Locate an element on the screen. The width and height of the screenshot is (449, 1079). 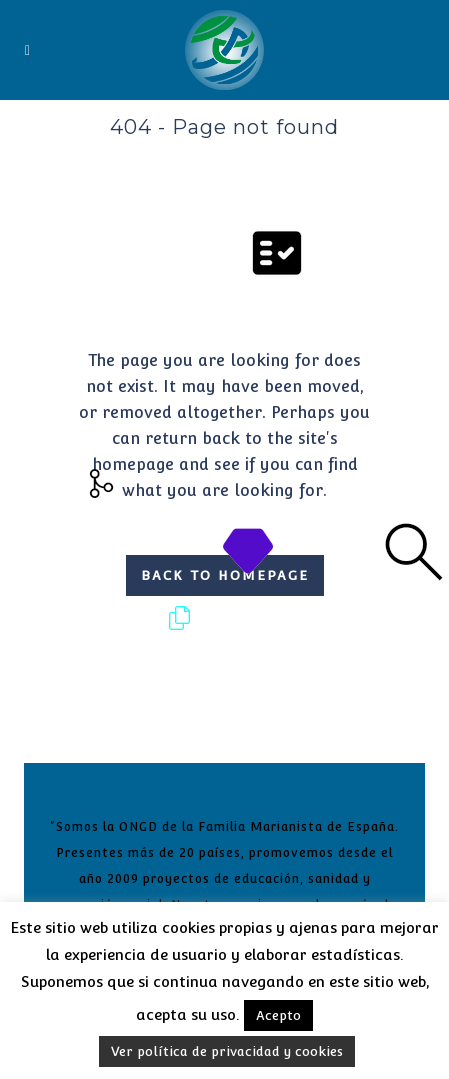
merge branches in version control is located at coordinates (101, 484).